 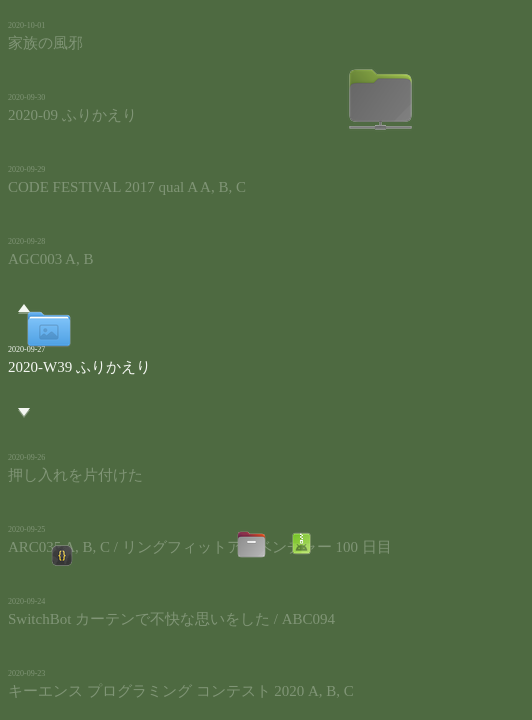 What do you see at coordinates (251, 544) in the screenshot?
I see `open the file manager application` at bounding box center [251, 544].